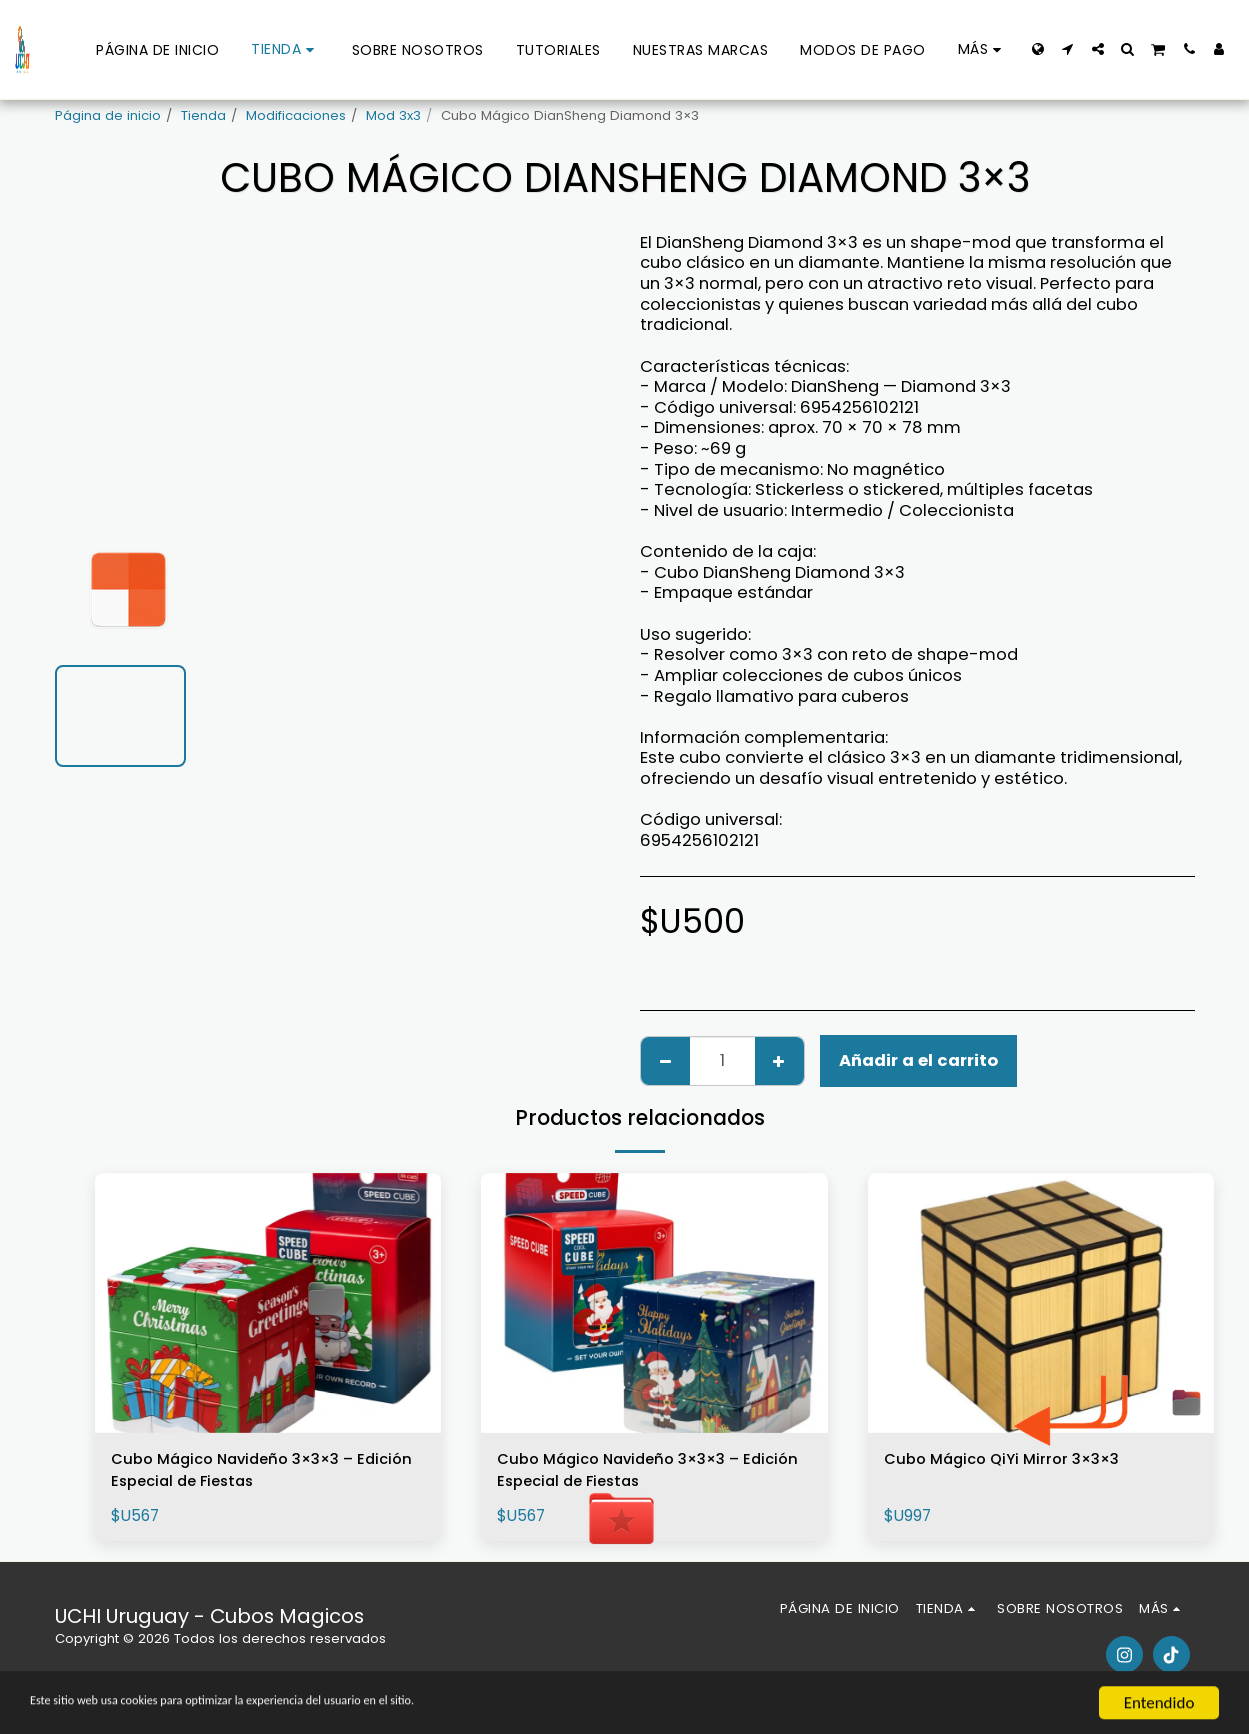 The image size is (1249, 1734). Describe the element at coordinates (621, 1518) in the screenshot. I see `access your bookmarked or favorited files` at that location.